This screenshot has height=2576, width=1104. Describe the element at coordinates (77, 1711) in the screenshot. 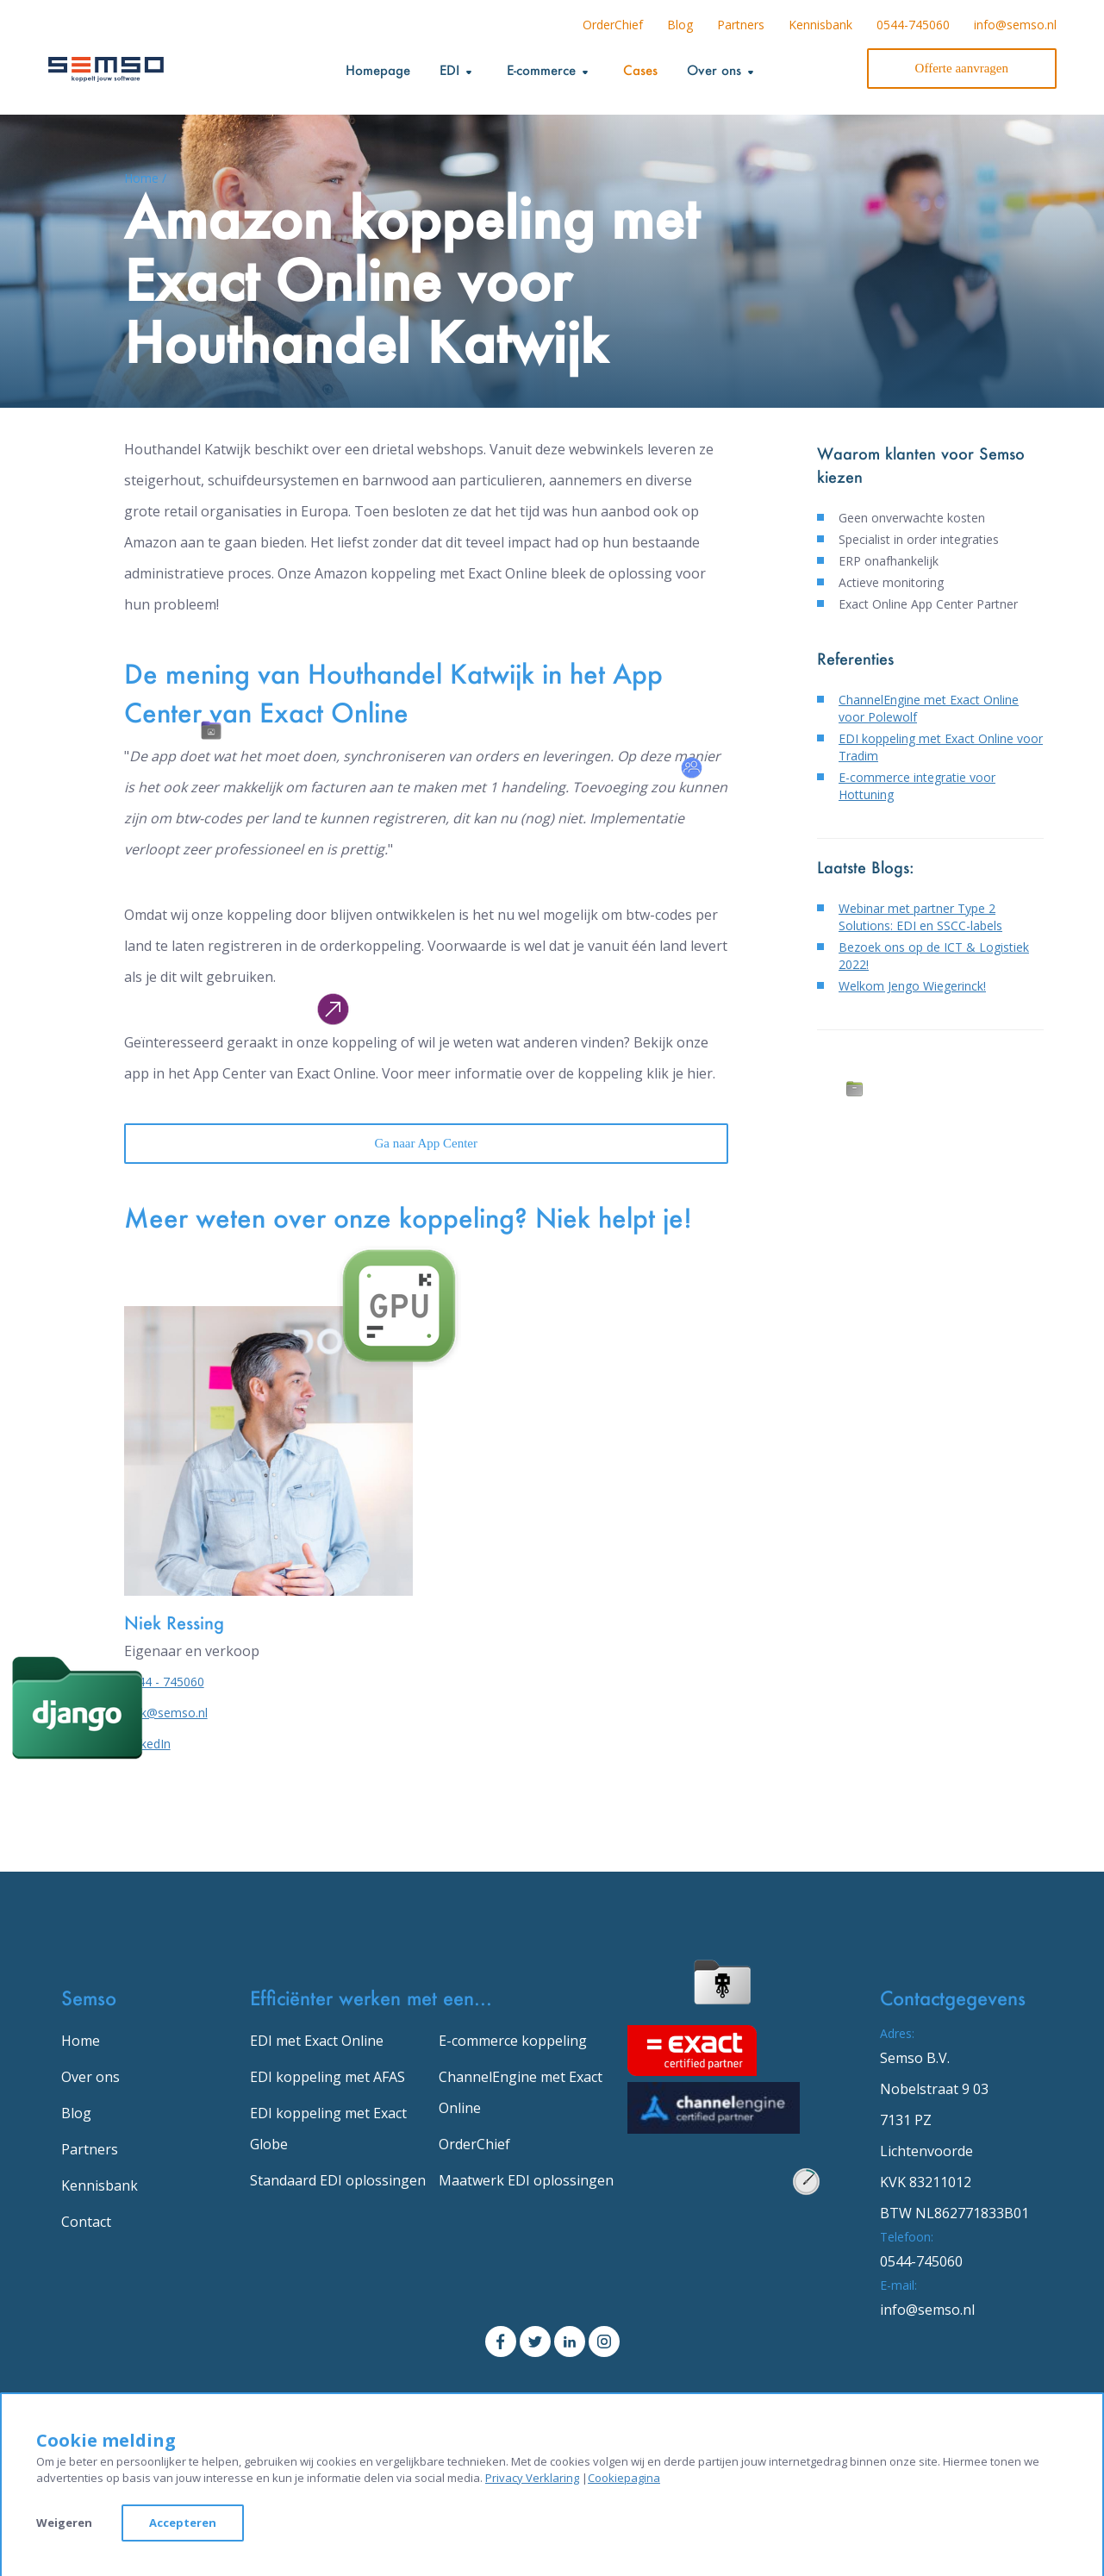

I see `open django project folder` at that location.